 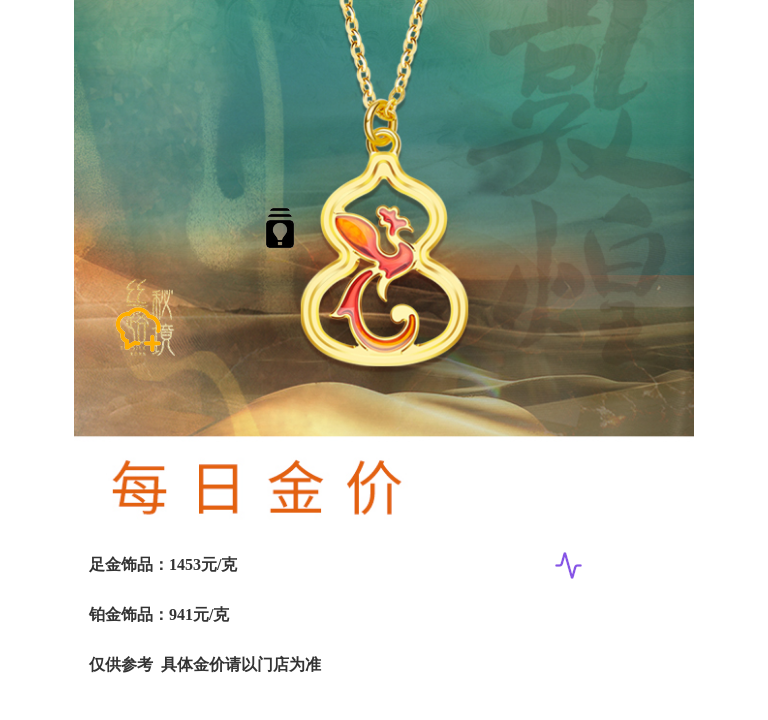 I want to click on view activity or health metrics, so click(x=568, y=565).